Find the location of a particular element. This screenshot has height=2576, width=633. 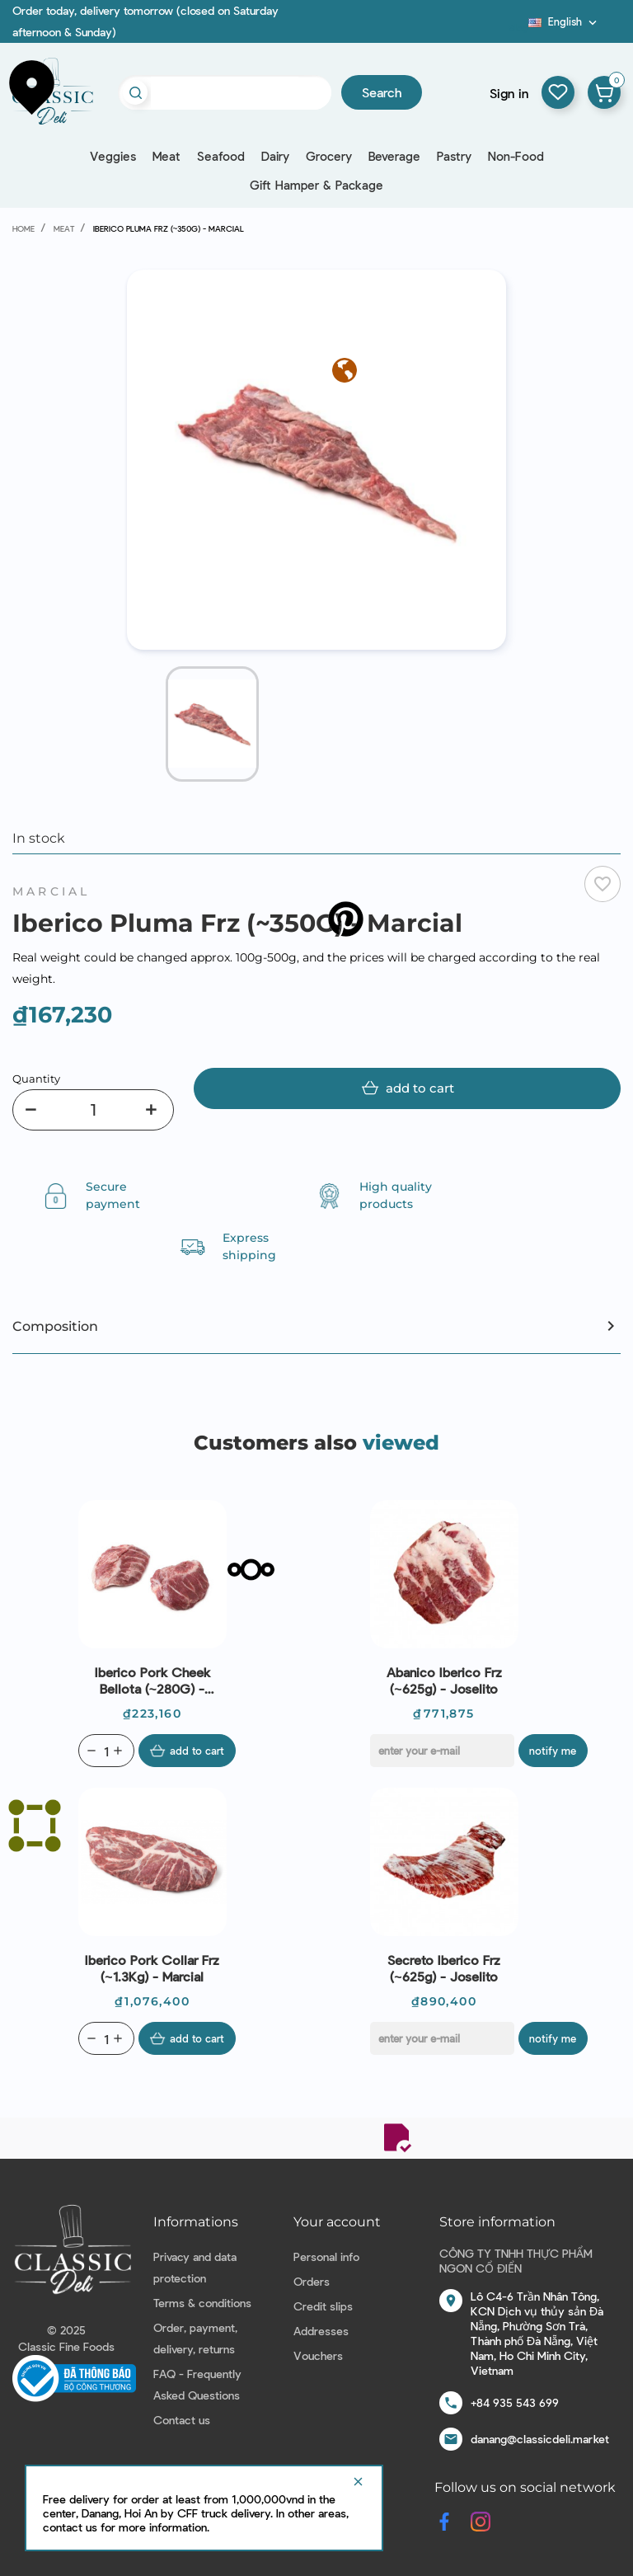

open nextcloud app is located at coordinates (251, 1569).